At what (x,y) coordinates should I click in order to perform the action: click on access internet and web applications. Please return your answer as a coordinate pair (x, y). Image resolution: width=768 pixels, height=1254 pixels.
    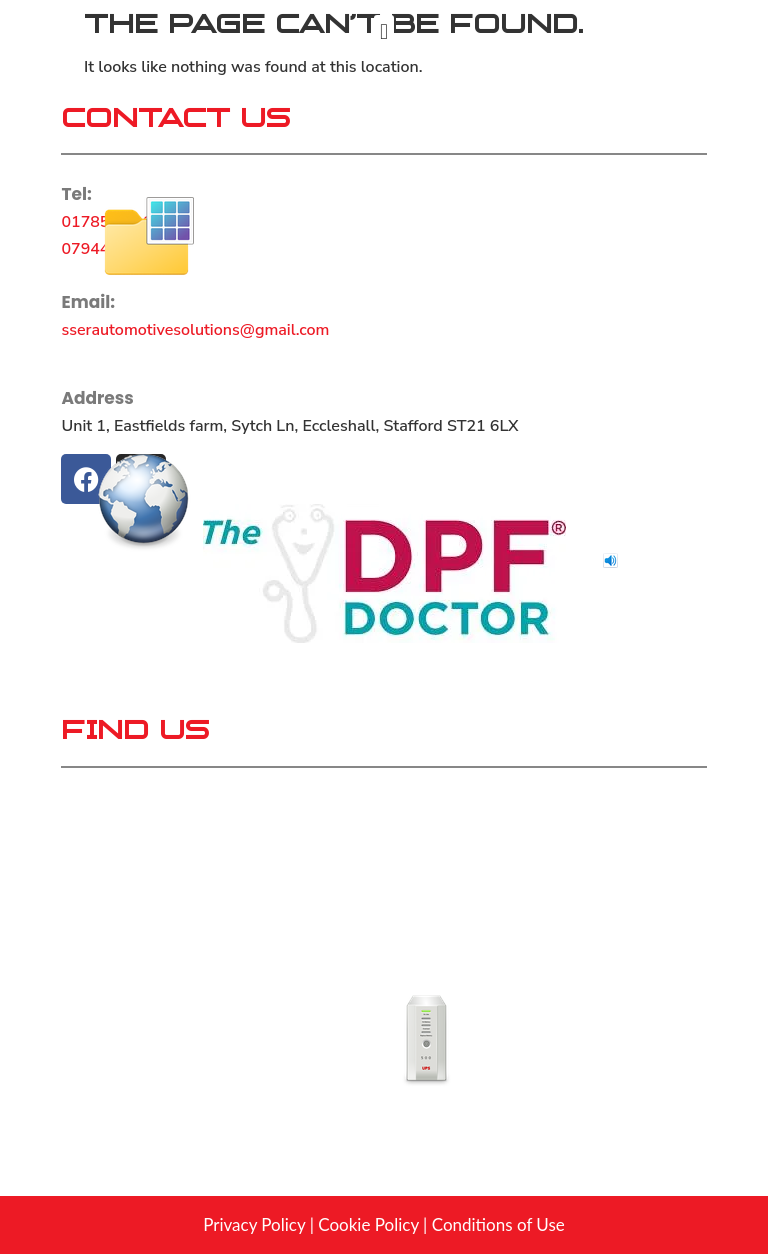
    Looking at the image, I should click on (144, 499).